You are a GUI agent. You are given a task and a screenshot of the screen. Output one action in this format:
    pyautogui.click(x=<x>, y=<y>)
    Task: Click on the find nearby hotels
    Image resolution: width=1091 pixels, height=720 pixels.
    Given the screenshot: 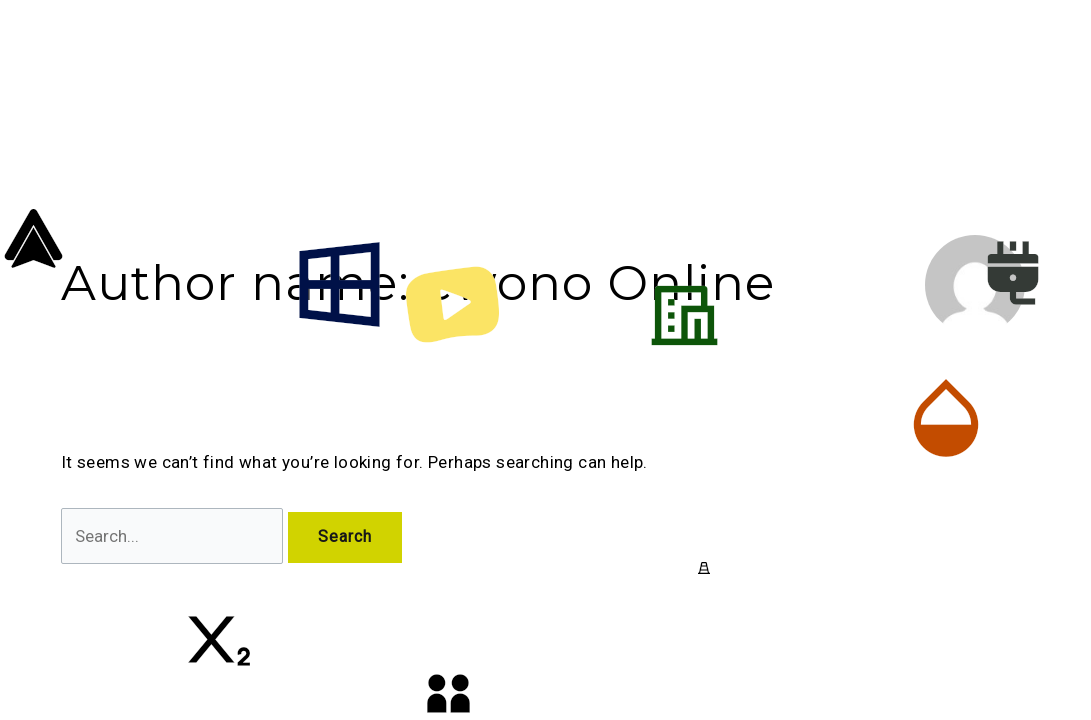 What is the action you would take?
    pyautogui.click(x=684, y=315)
    